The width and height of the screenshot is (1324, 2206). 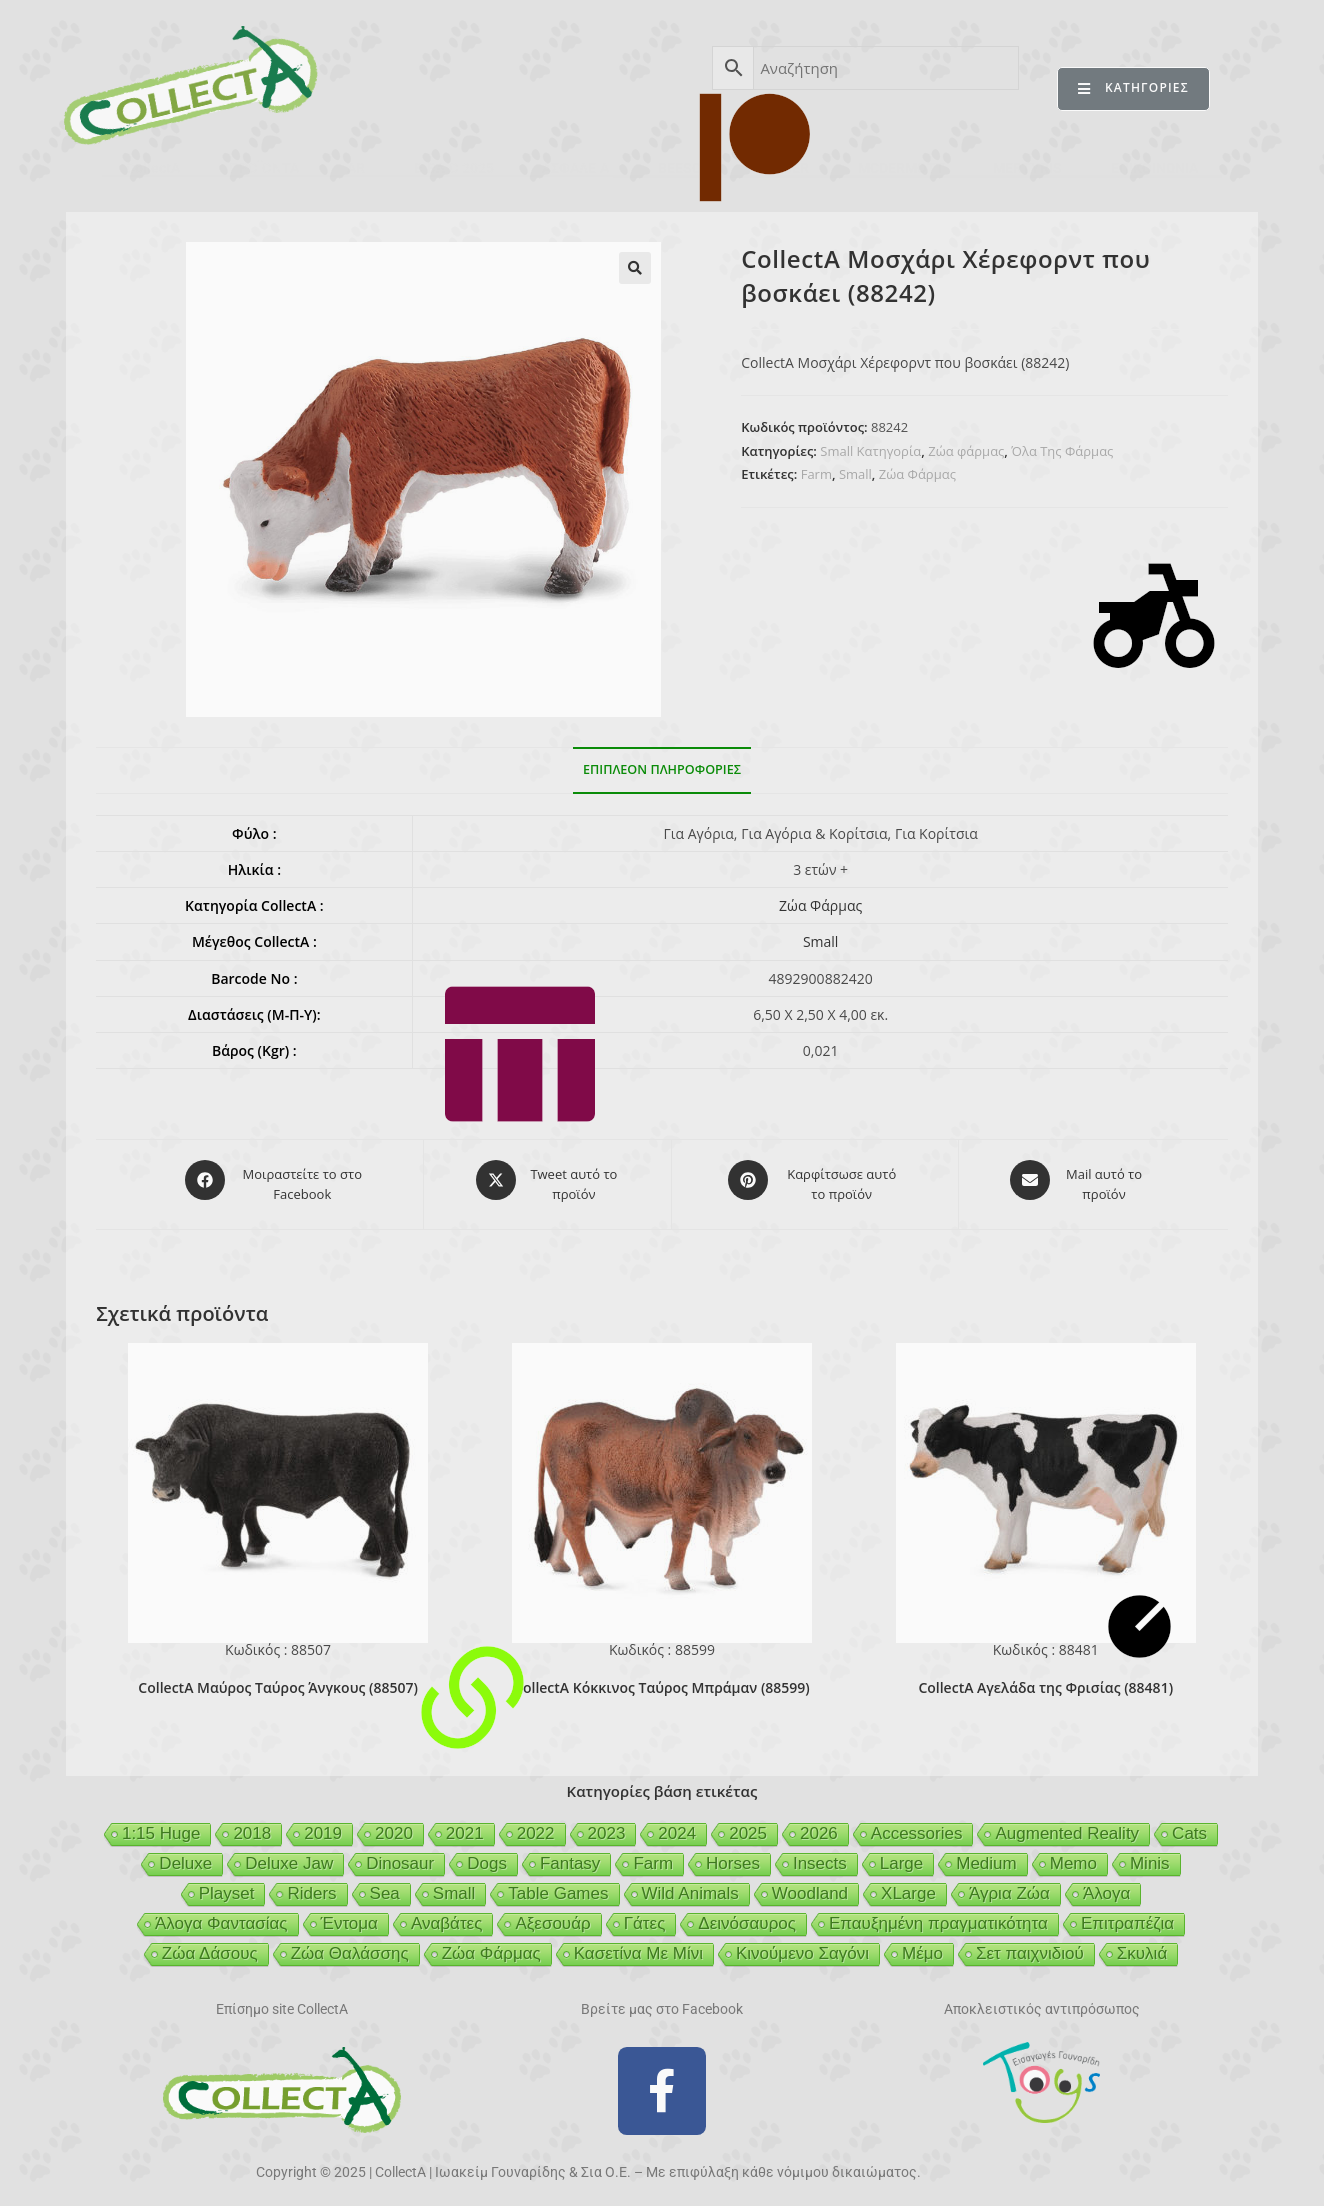 I want to click on link to patreon profile or page, so click(x=753, y=147).